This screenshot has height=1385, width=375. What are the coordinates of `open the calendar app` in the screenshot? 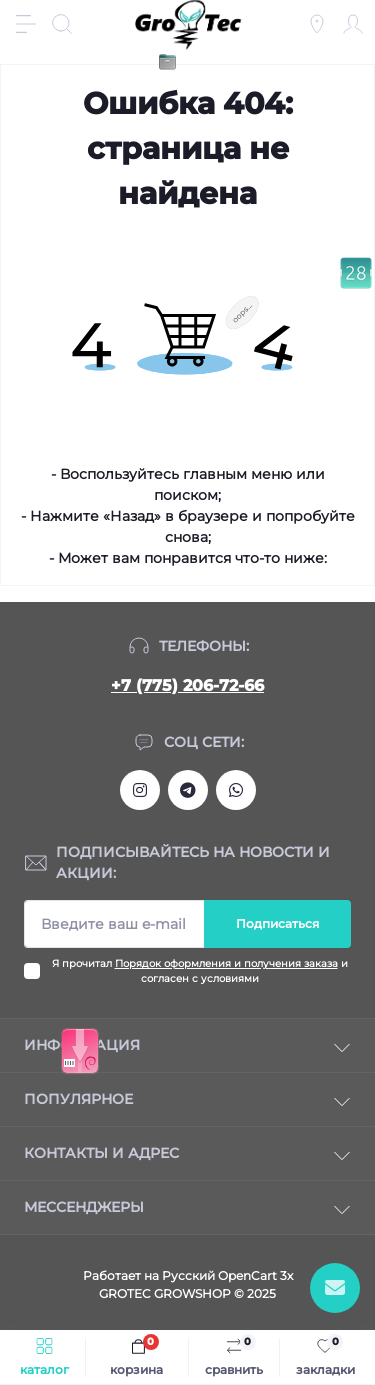 It's located at (356, 273).